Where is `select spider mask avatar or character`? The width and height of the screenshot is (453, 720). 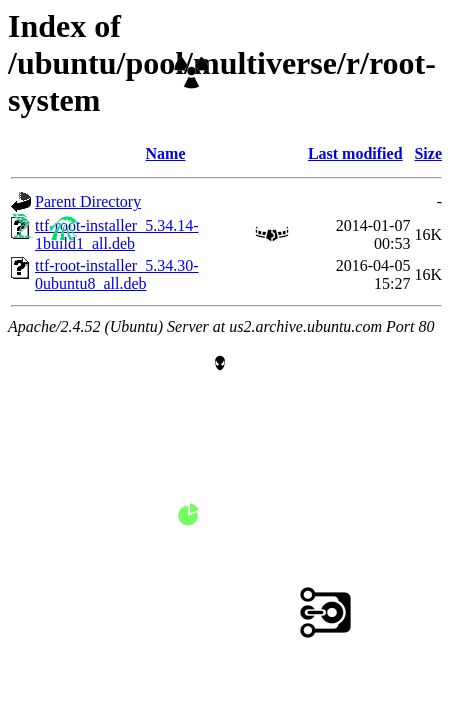 select spider mask avatar or character is located at coordinates (220, 363).